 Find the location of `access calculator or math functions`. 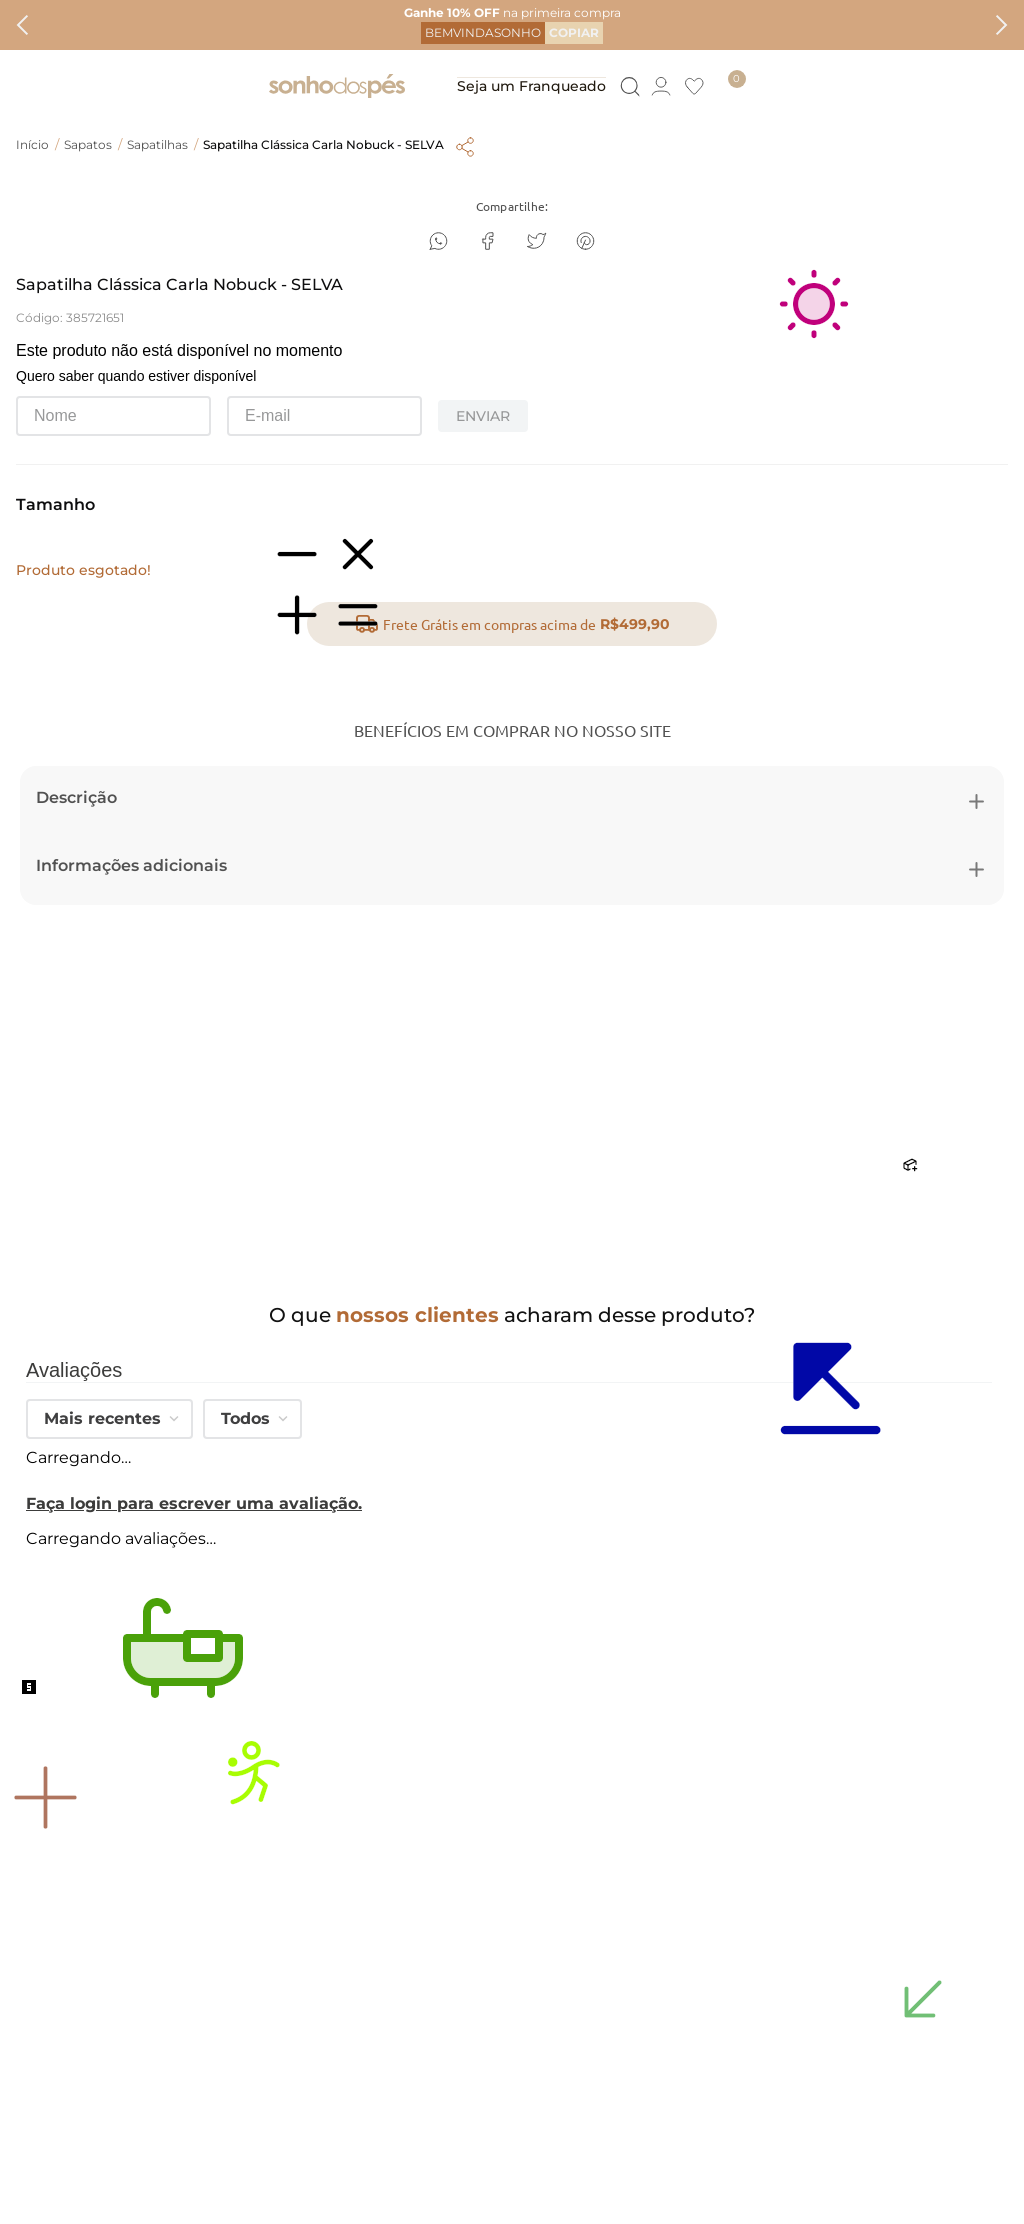

access calculator or math functions is located at coordinates (327, 584).